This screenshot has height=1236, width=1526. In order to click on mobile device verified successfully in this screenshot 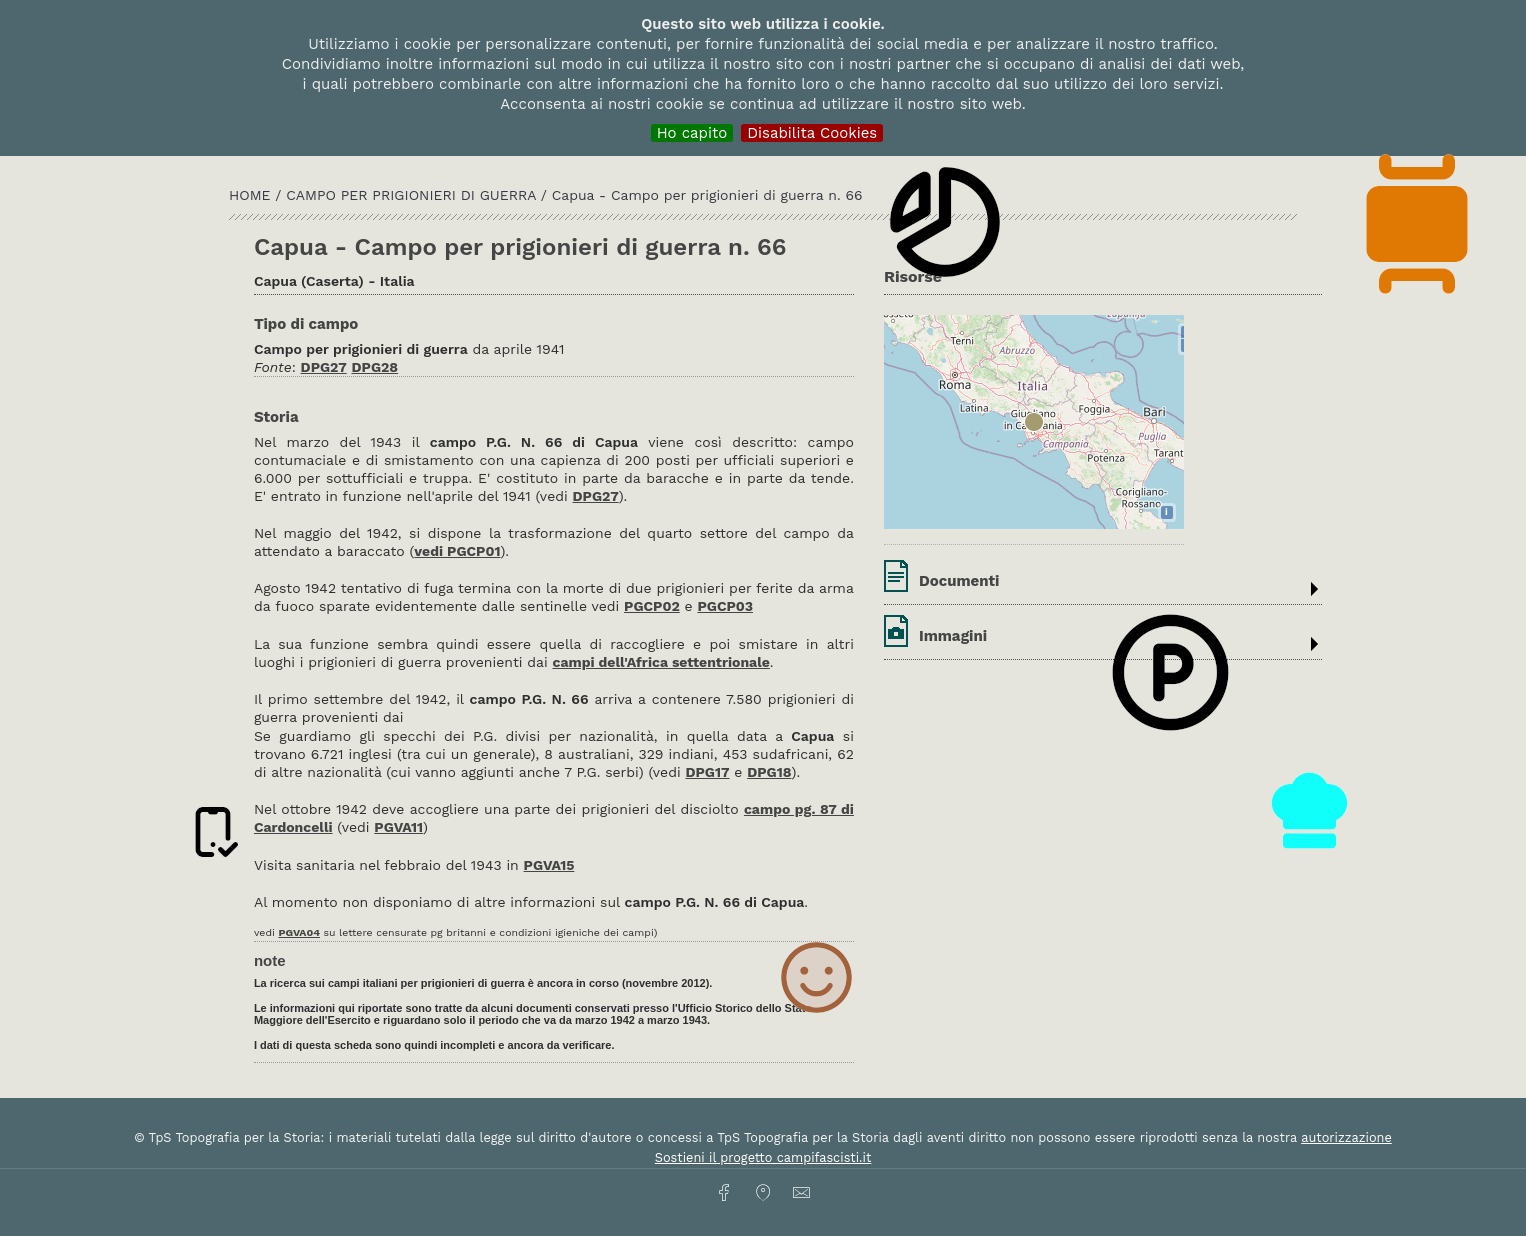, I will do `click(213, 832)`.